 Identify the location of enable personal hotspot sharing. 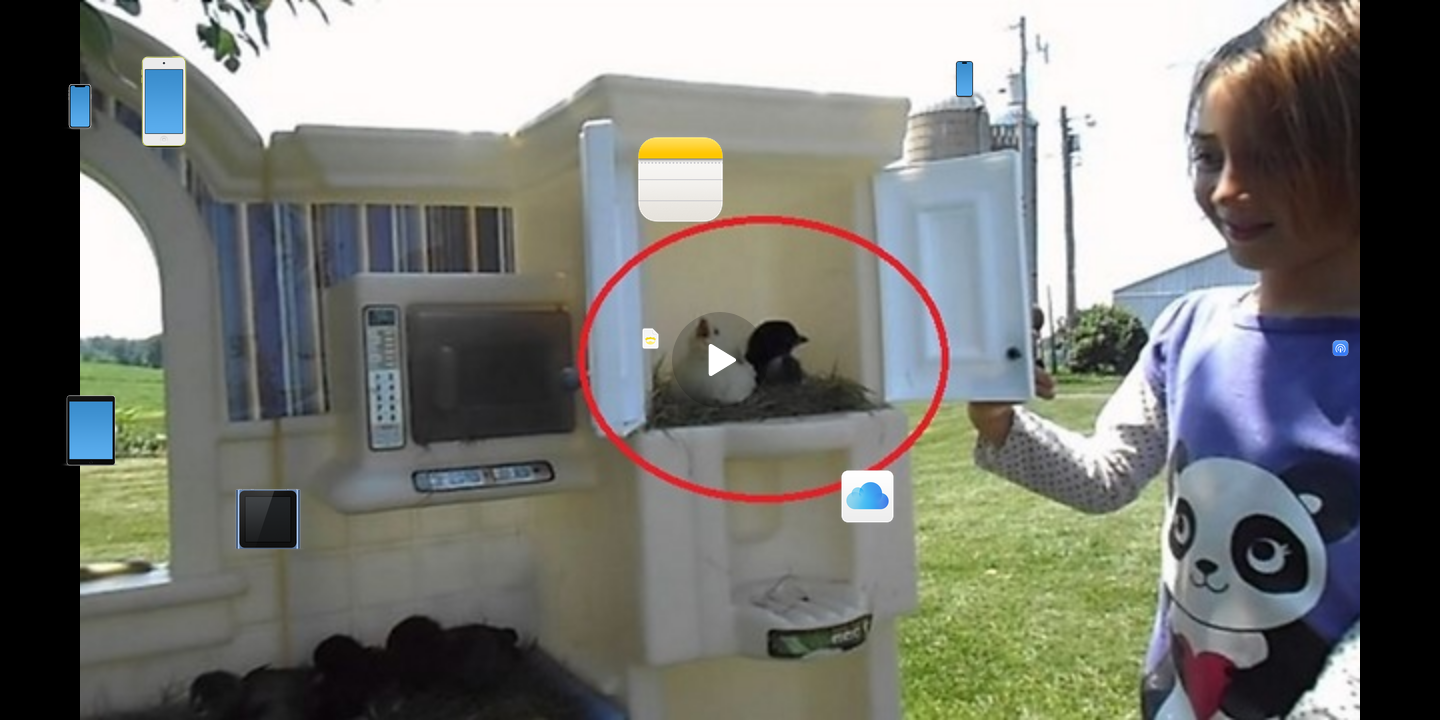
(1340, 348).